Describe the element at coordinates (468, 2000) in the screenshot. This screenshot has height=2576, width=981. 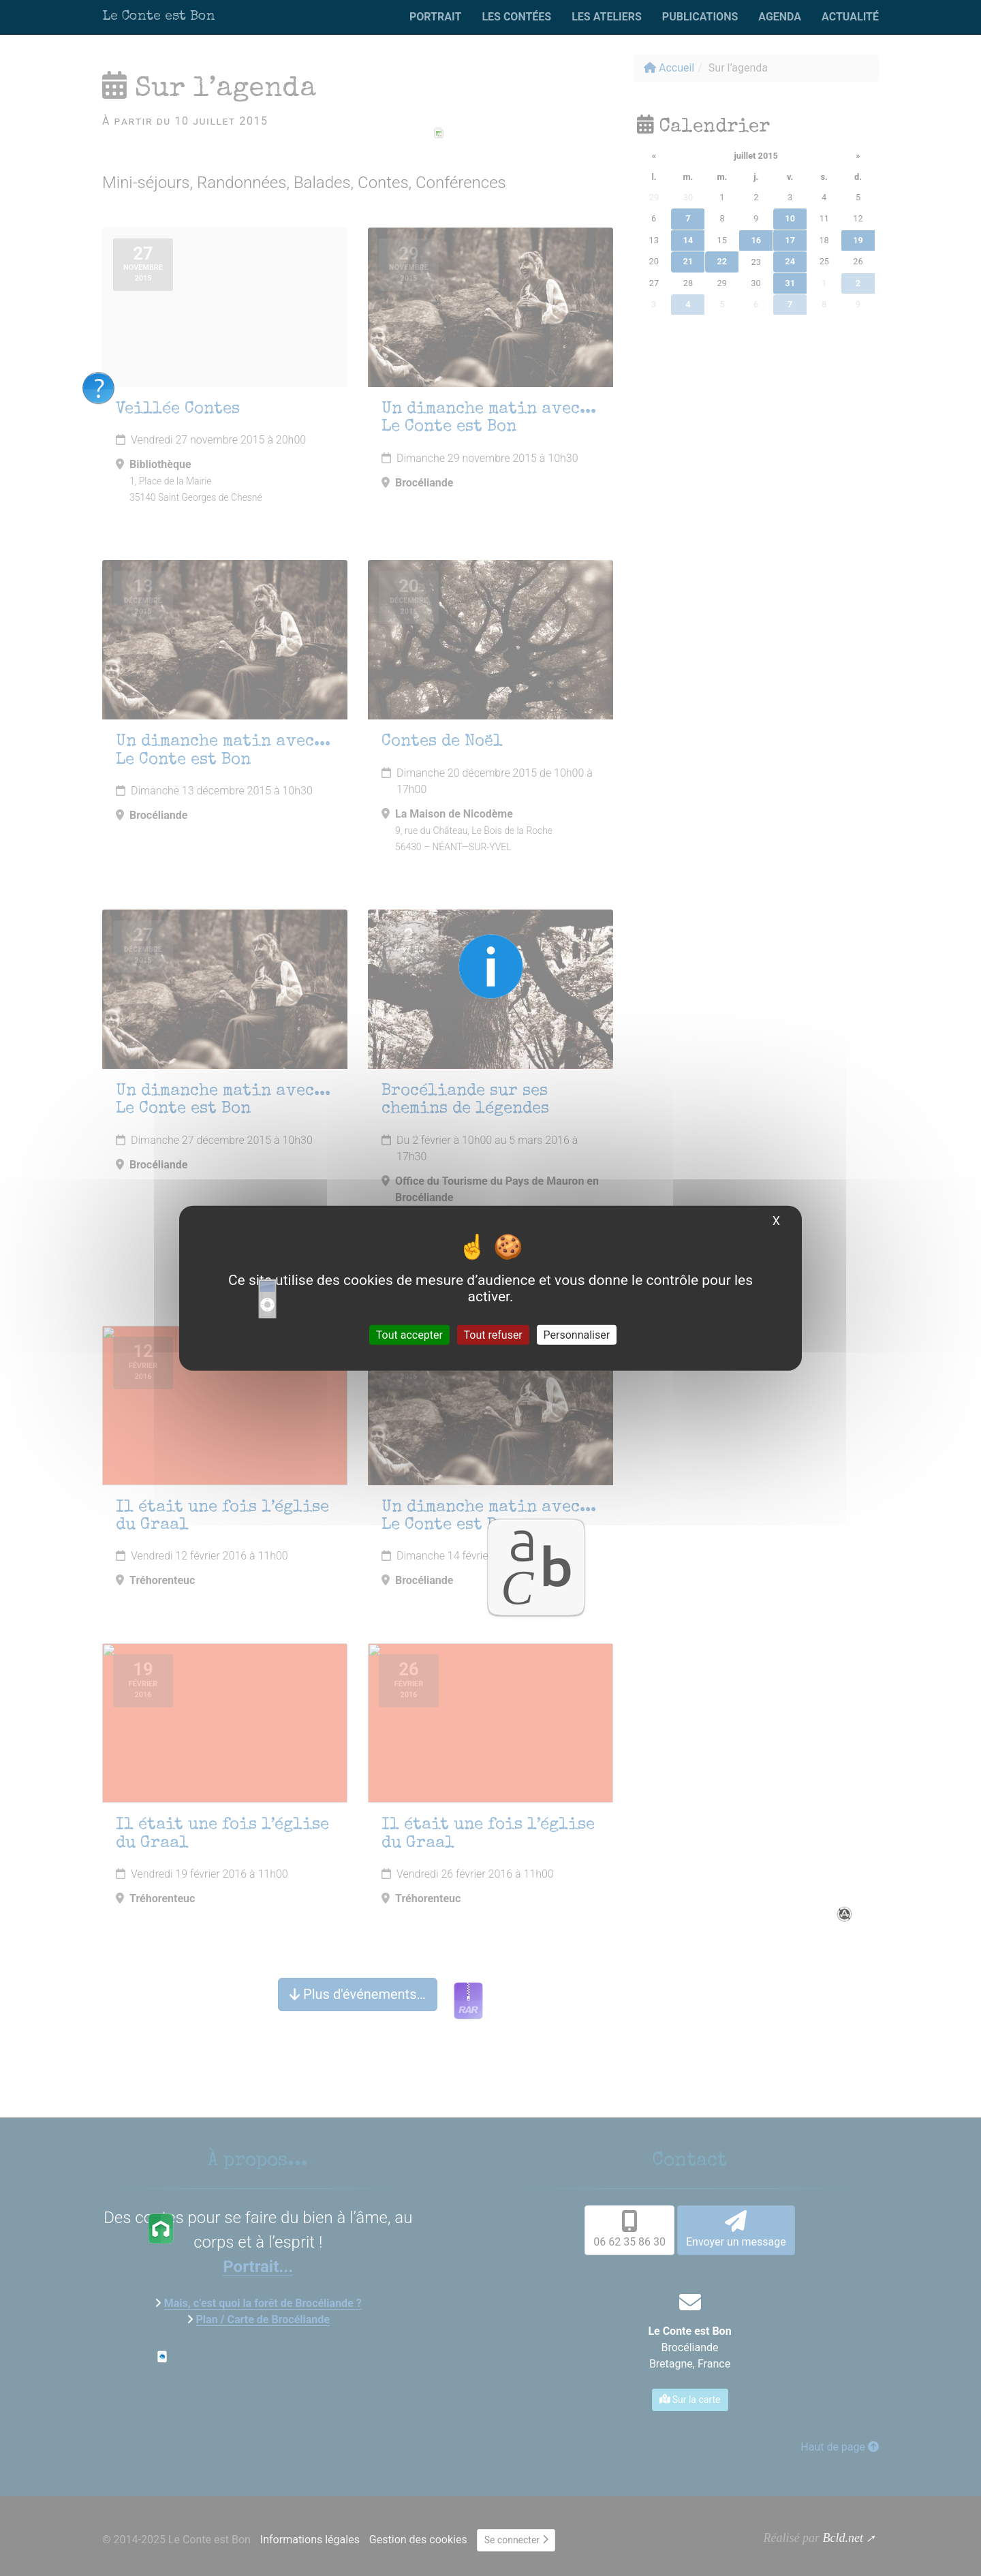
I see `a compressed RAR archive file` at that location.